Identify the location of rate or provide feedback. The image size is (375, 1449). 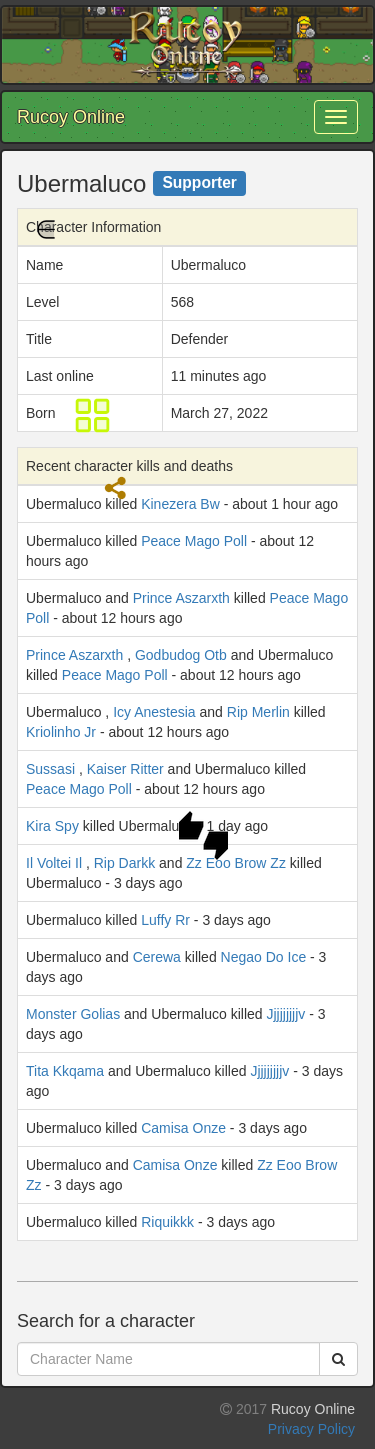
(203, 835).